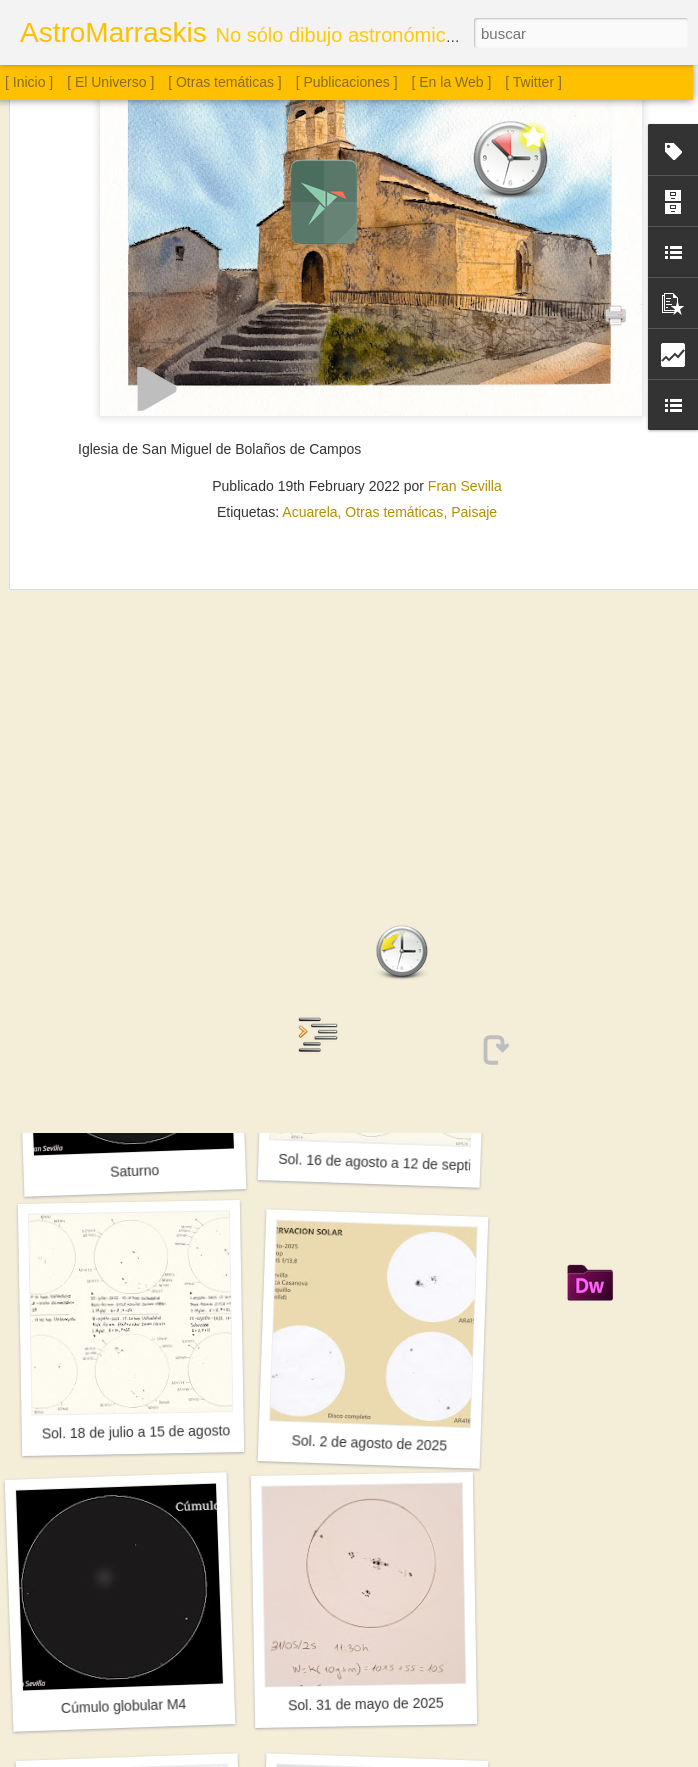 Image resolution: width=698 pixels, height=1767 pixels. What do you see at coordinates (494, 1050) in the screenshot?
I see `toggle text wrapping in a document or view` at bounding box center [494, 1050].